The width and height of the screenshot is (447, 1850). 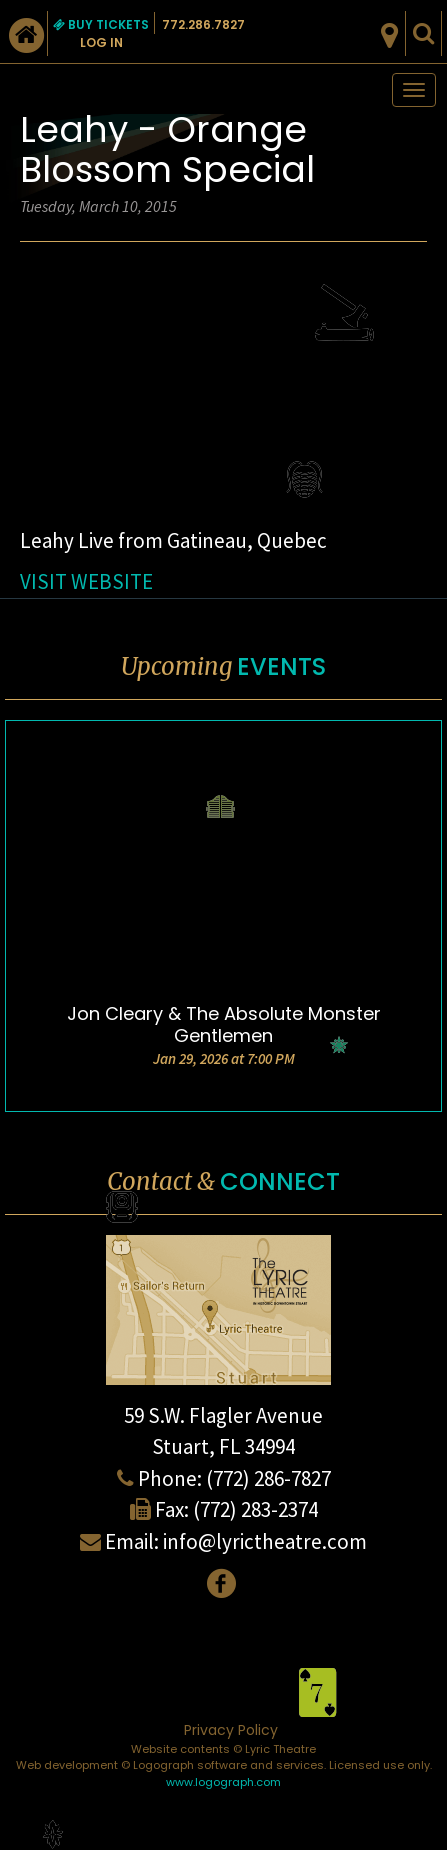 What do you see at coordinates (122, 1207) in the screenshot?
I see `open camera or photo capture mode` at bounding box center [122, 1207].